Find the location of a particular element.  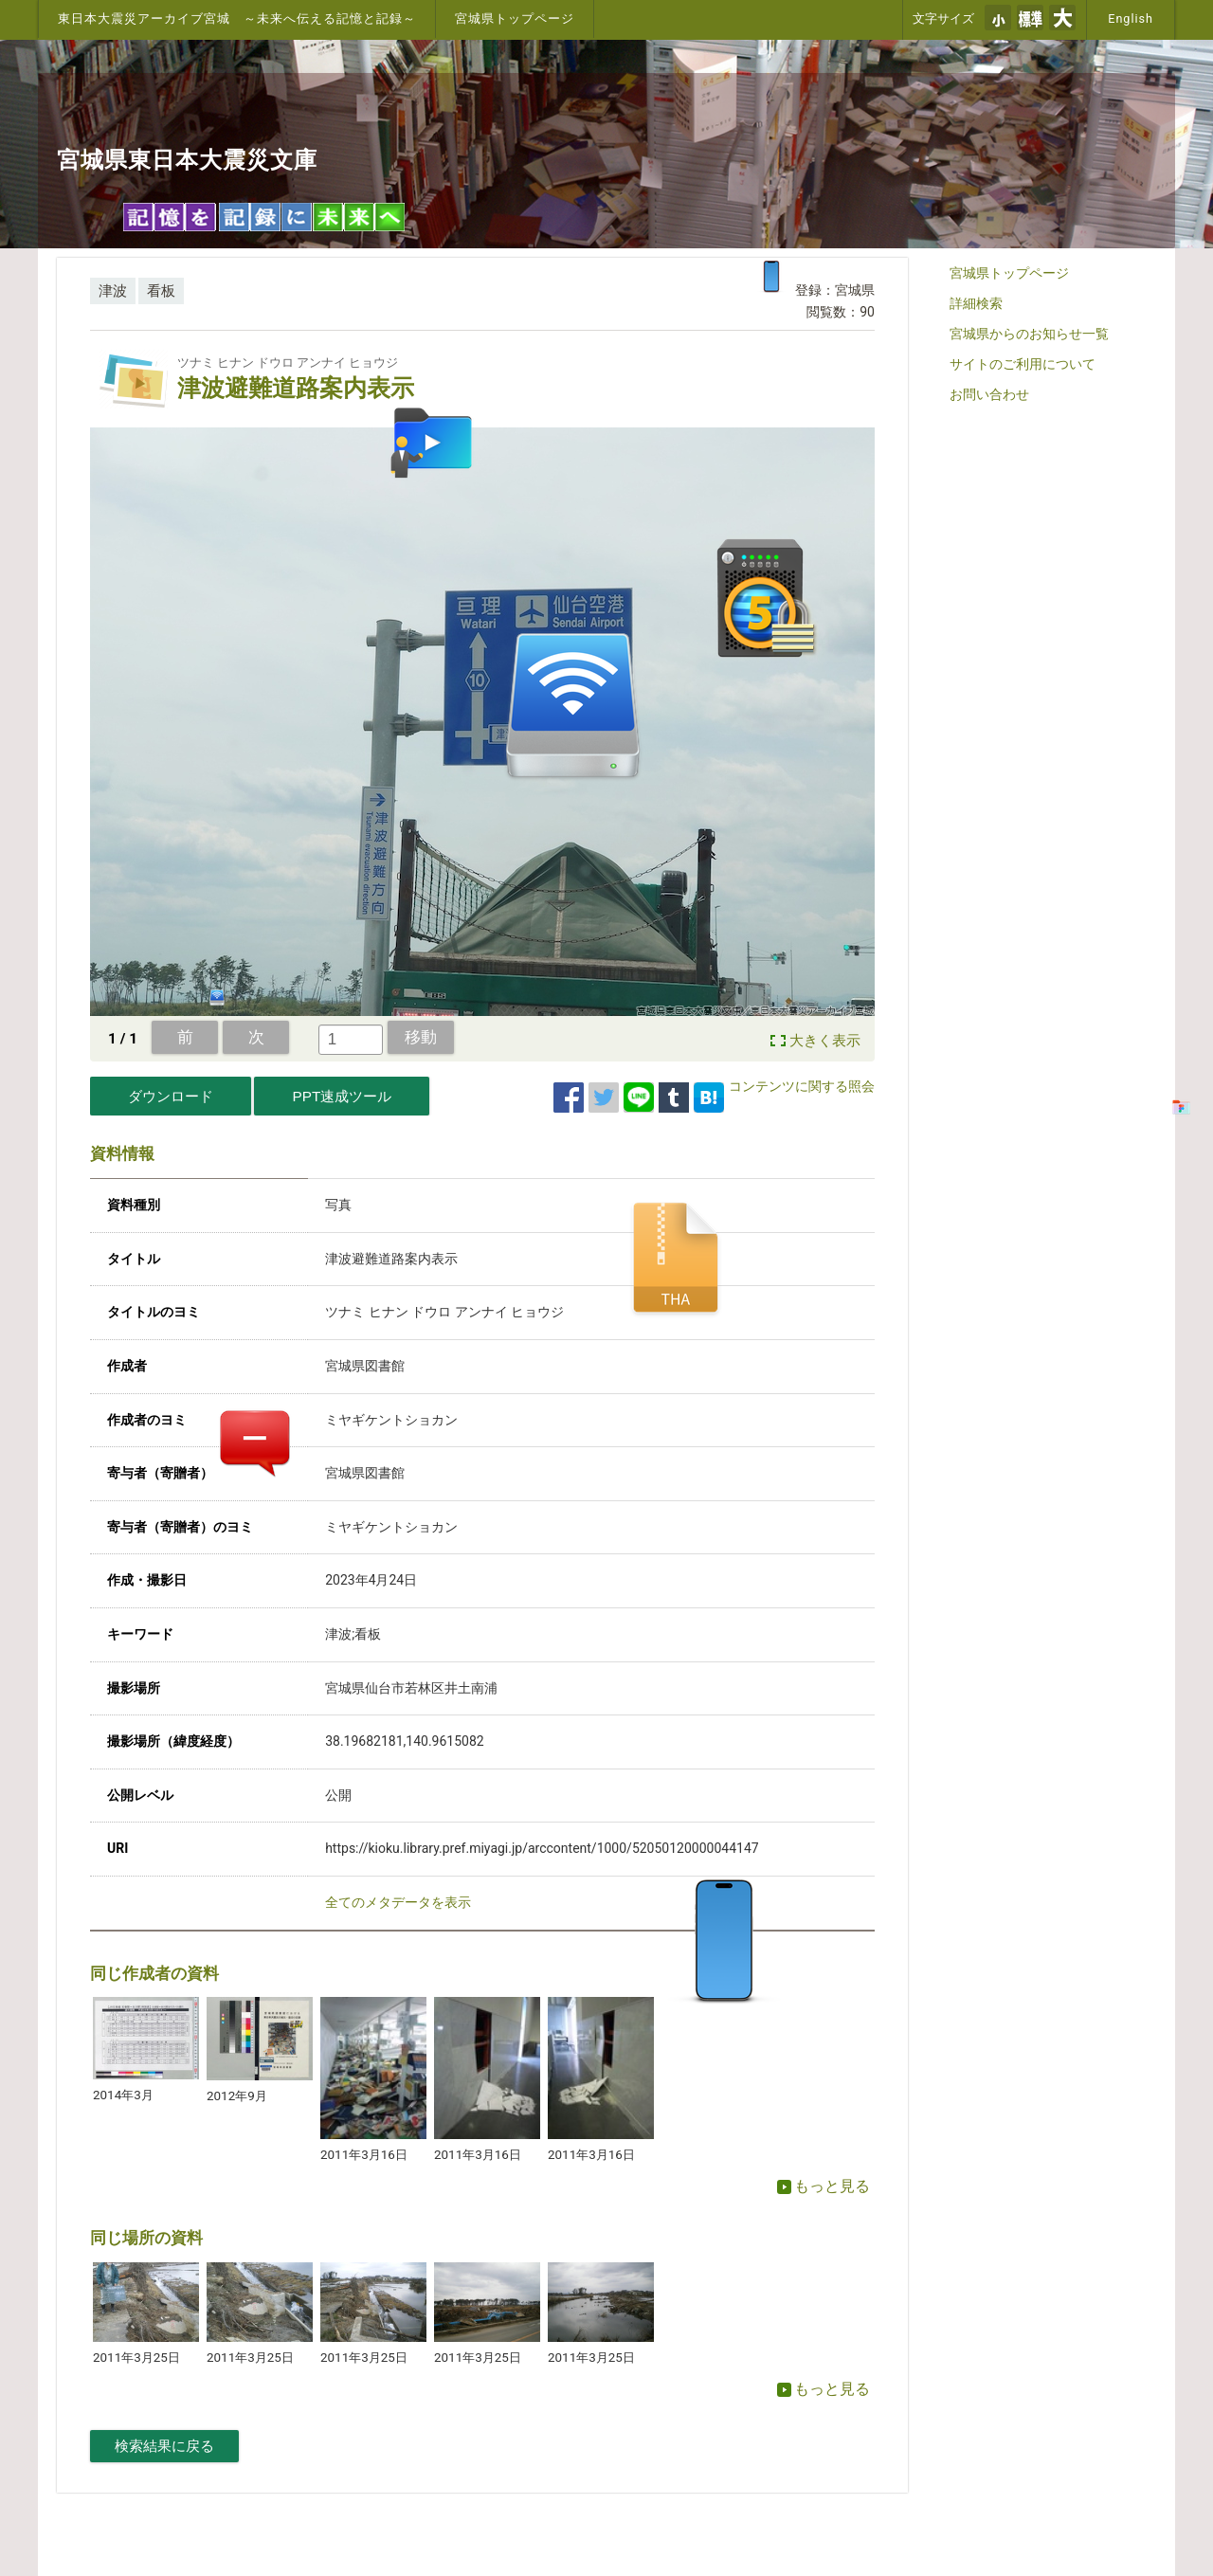

iPhone XR device icon in coral/red color is located at coordinates (771, 277).